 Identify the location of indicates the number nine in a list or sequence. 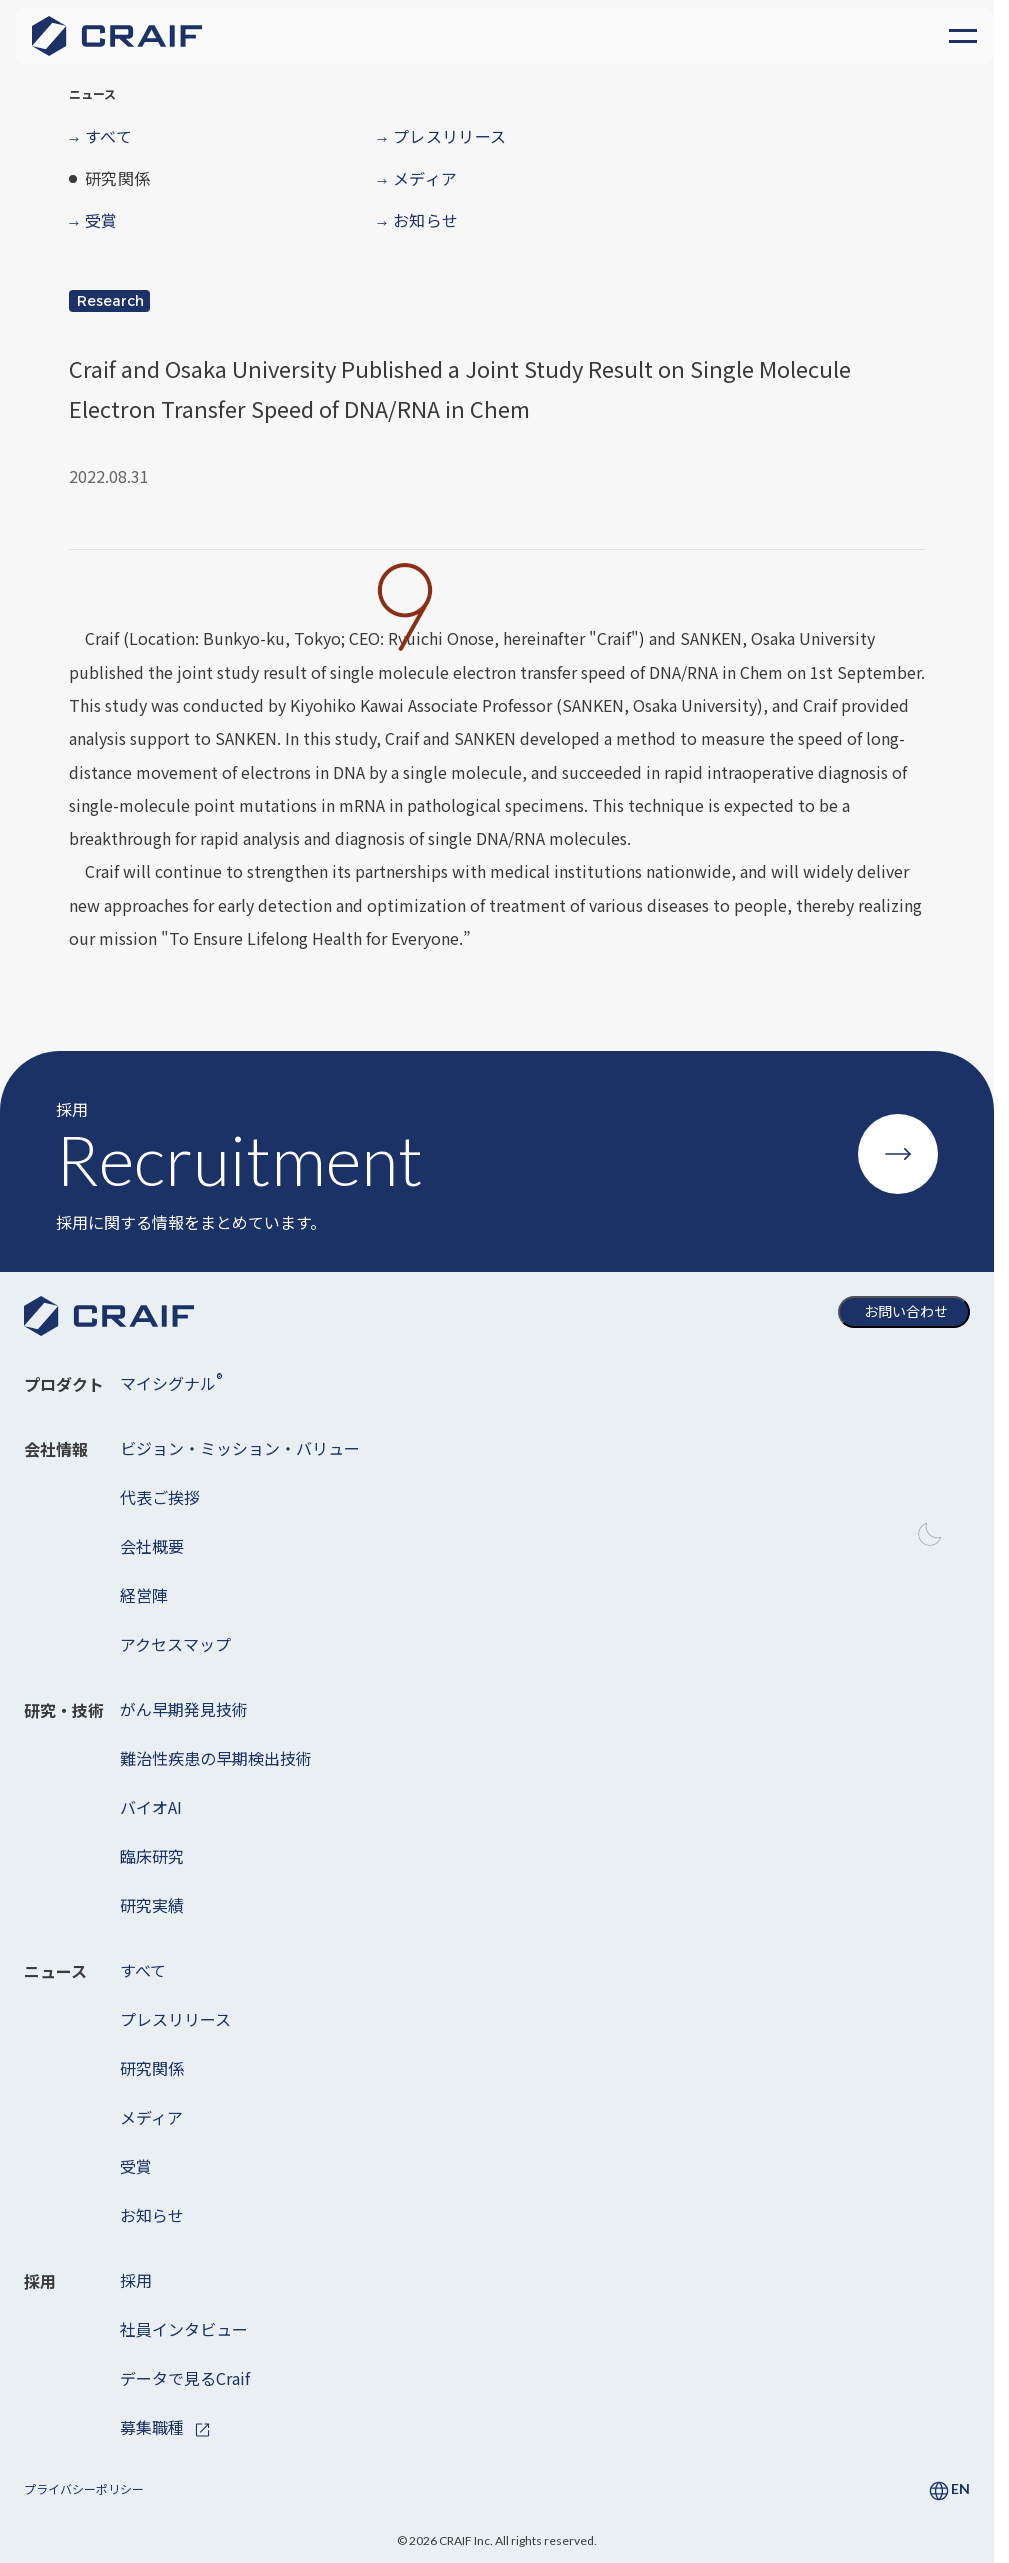
(405, 607).